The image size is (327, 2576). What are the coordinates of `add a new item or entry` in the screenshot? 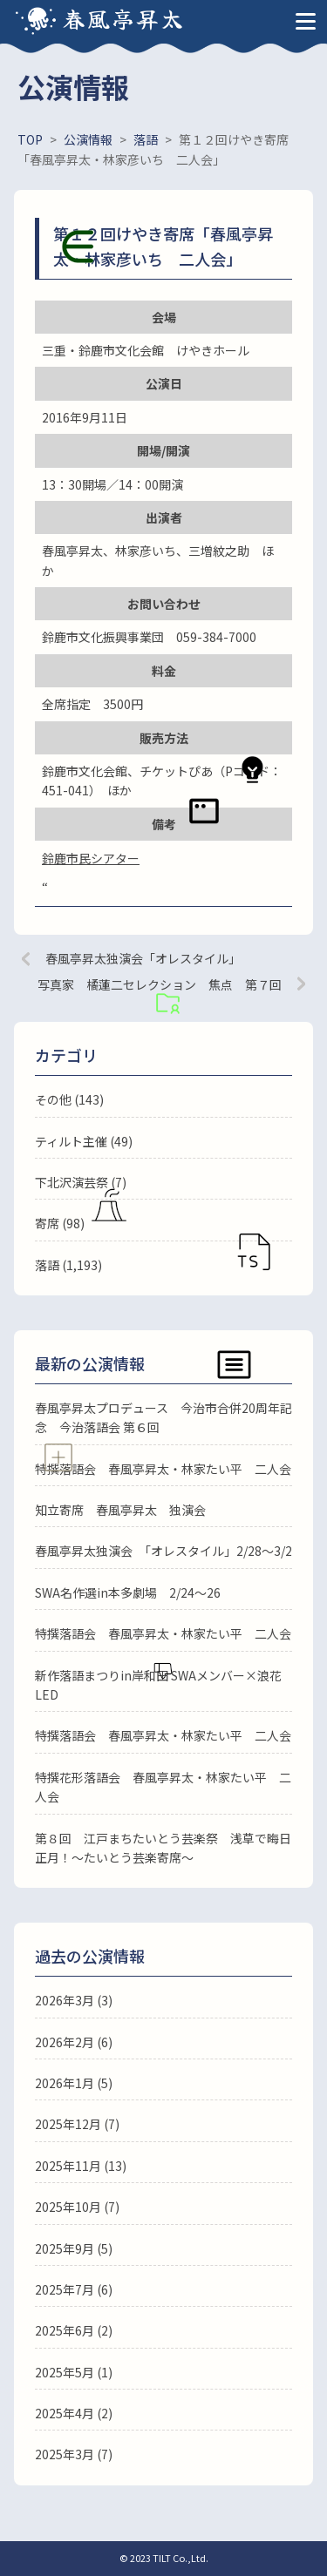 It's located at (58, 1457).